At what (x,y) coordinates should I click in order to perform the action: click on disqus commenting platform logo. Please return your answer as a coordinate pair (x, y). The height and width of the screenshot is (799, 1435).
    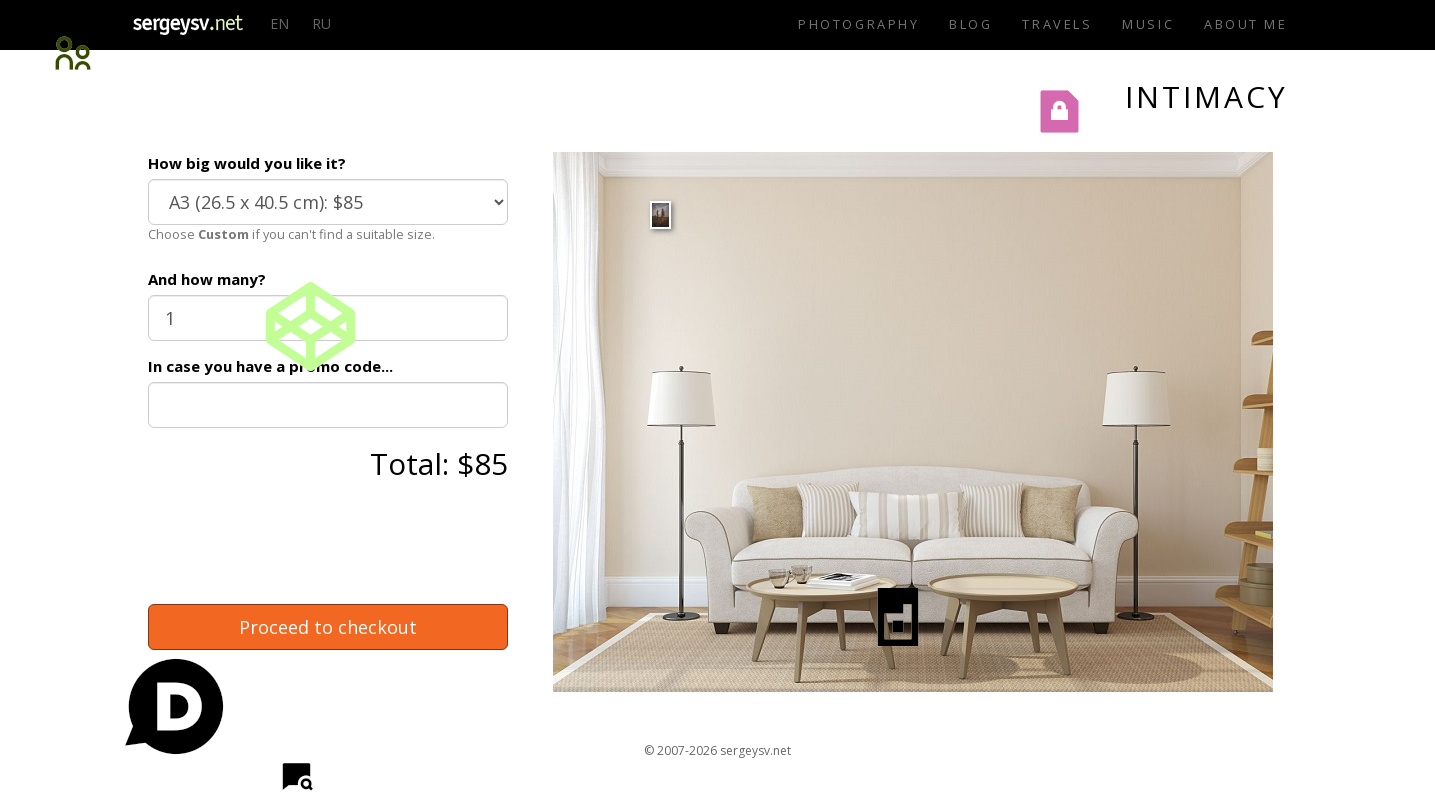
    Looking at the image, I should click on (175, 706).